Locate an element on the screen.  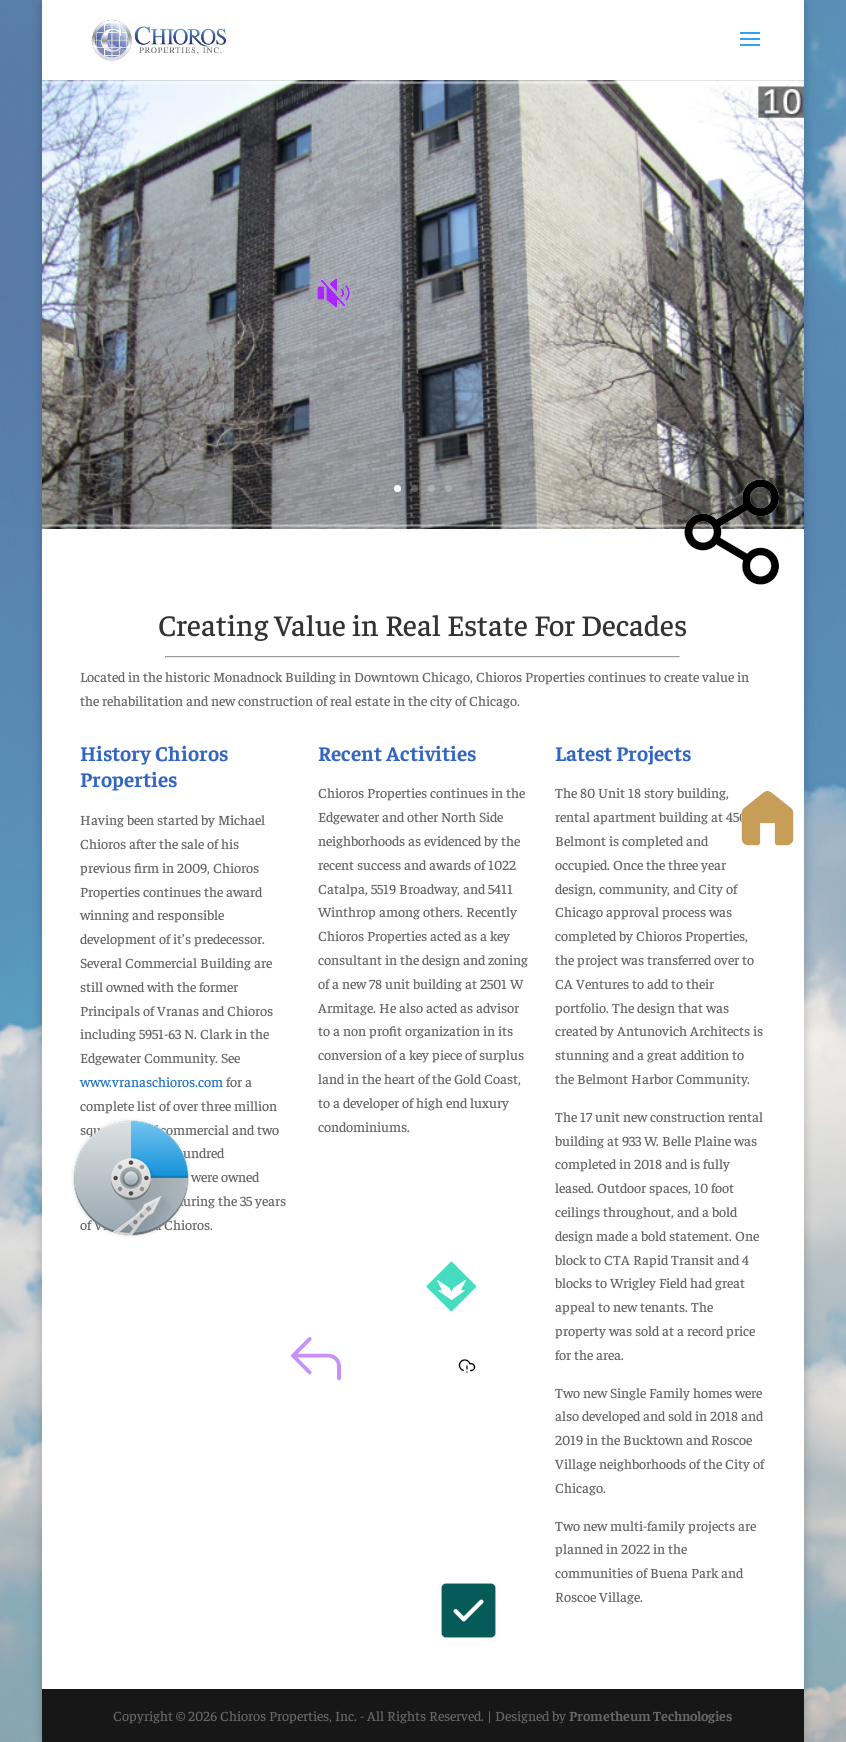
cloud service warning or error is located at coordinates (467, 1366).